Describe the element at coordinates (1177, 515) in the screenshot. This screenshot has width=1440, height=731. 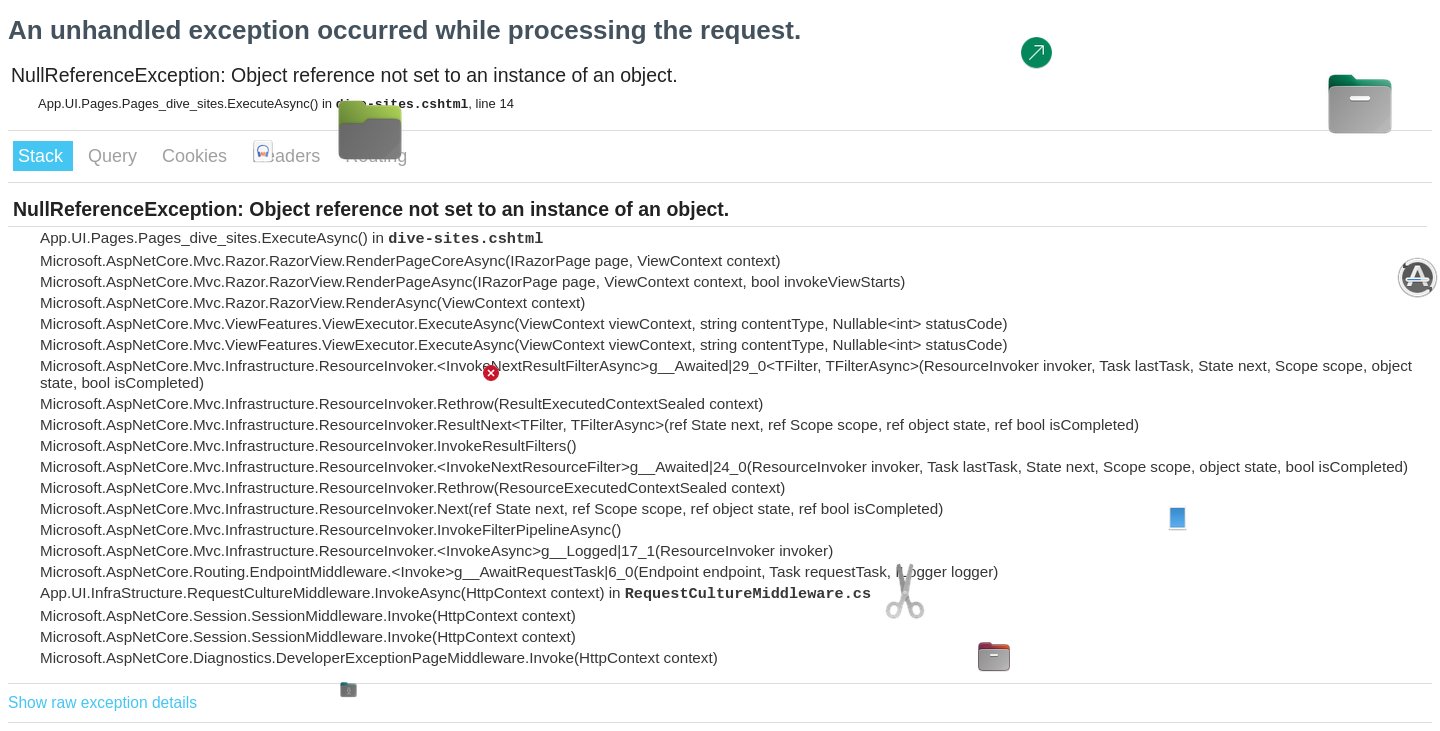
I see `iPad mini device connected via cellular network` at that location.